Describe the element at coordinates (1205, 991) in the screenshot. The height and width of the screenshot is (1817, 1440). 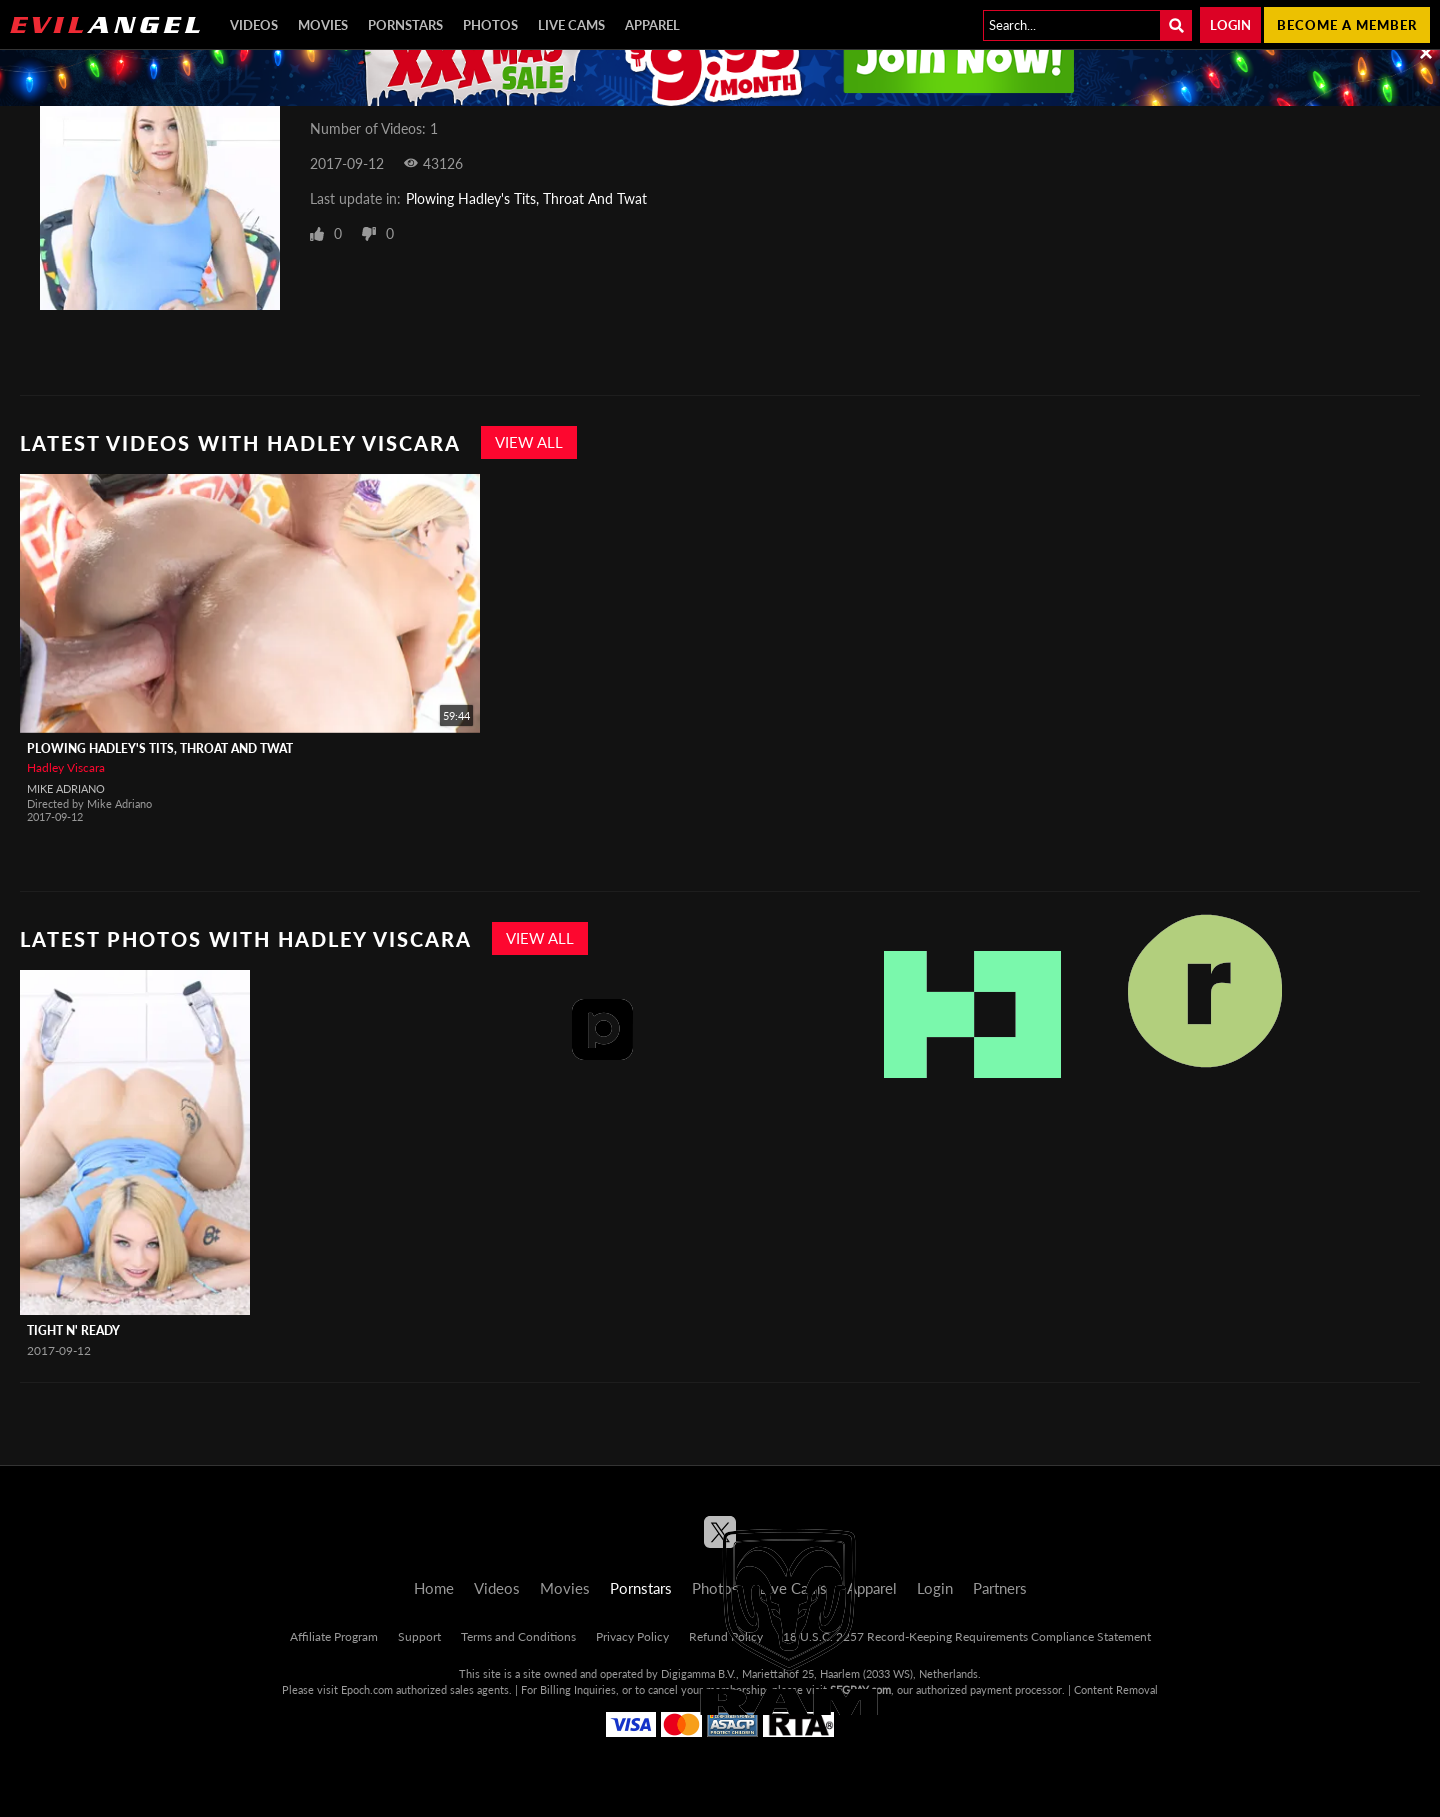
I see `open the Ravelry app` at that location.